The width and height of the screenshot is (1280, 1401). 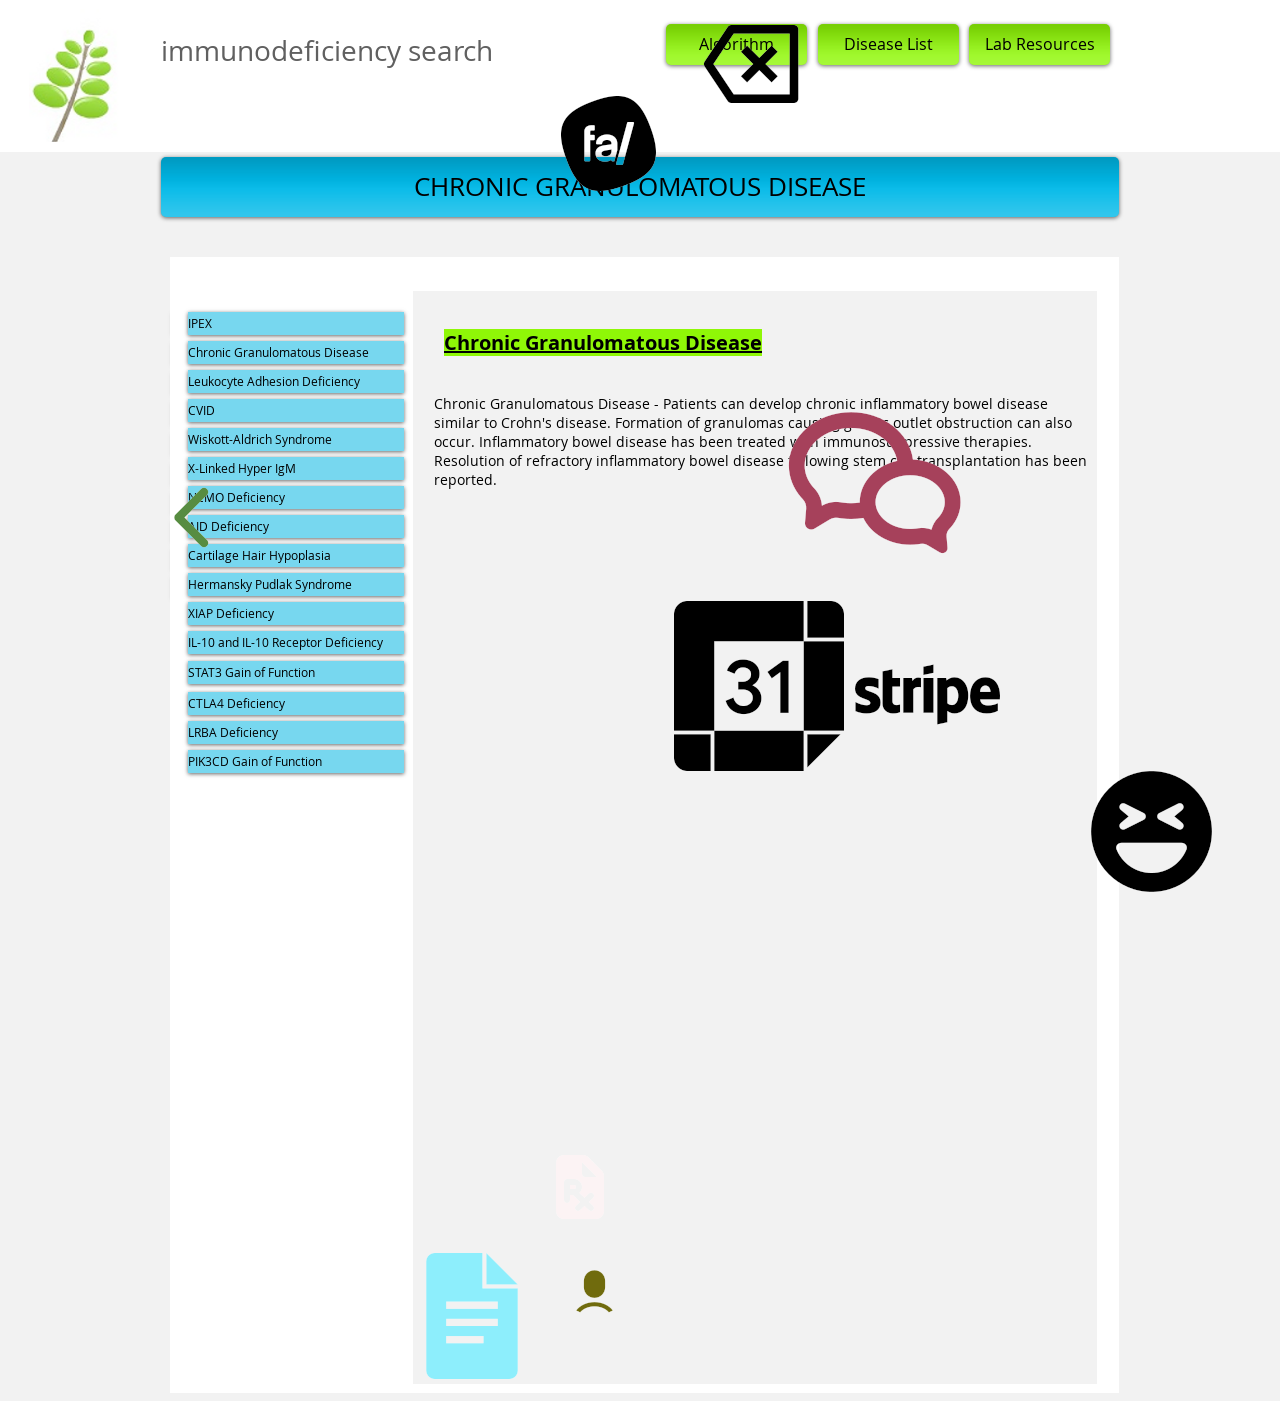 What do you see at coordinates (927, 694) in the screenshot?
I see `Stripe payment integration` at bounding box center [927, 694].